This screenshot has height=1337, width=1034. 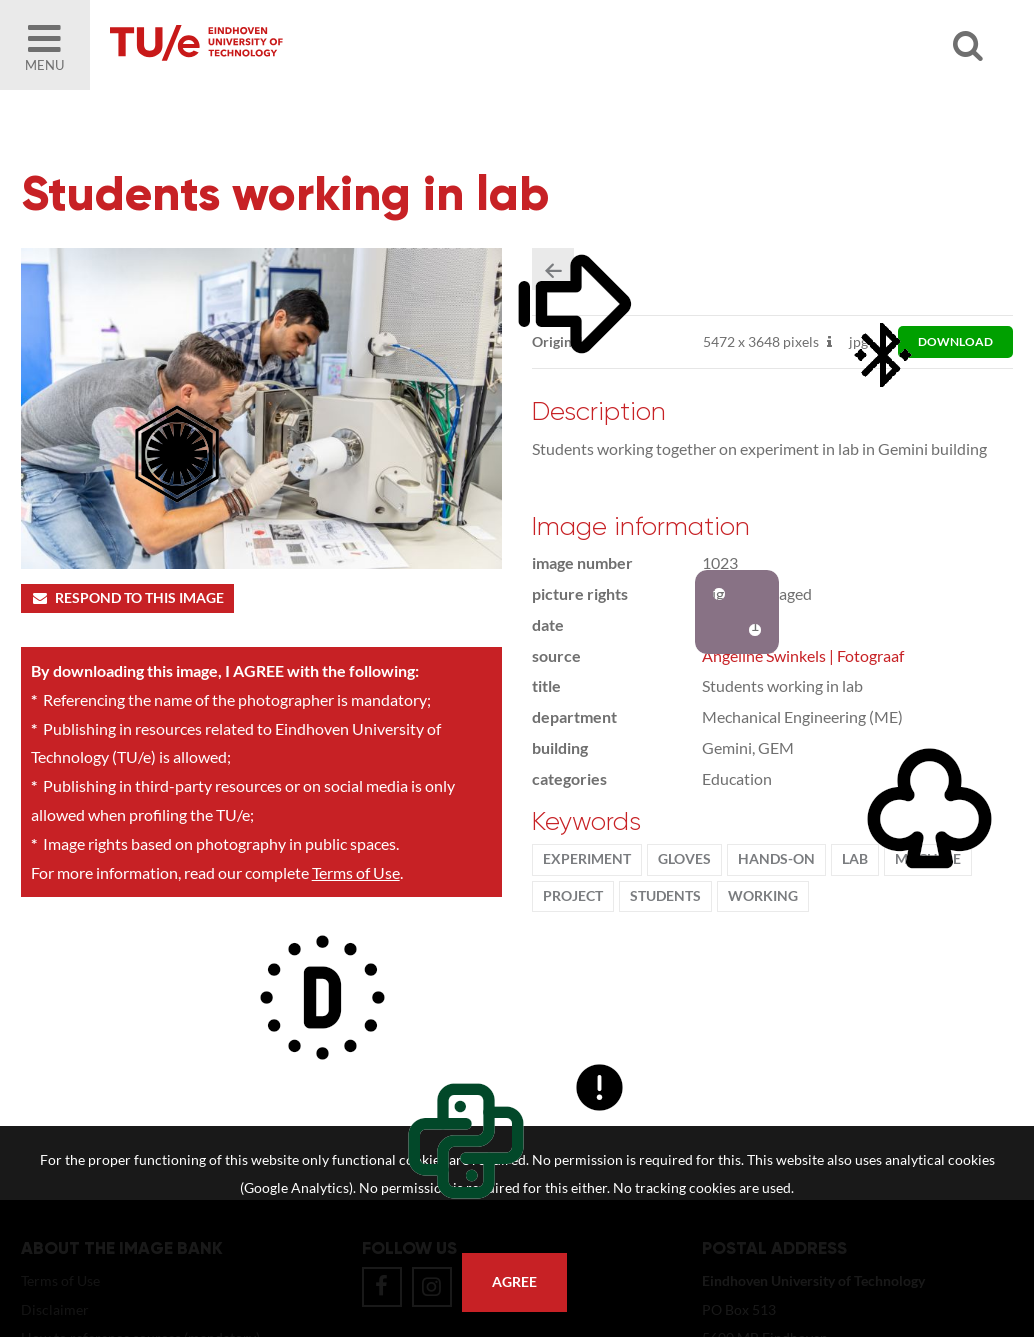 What do you see at coordinates (576, 304) in the screenshot?
I see `go to next step or page` at bounding box center [576, 304].